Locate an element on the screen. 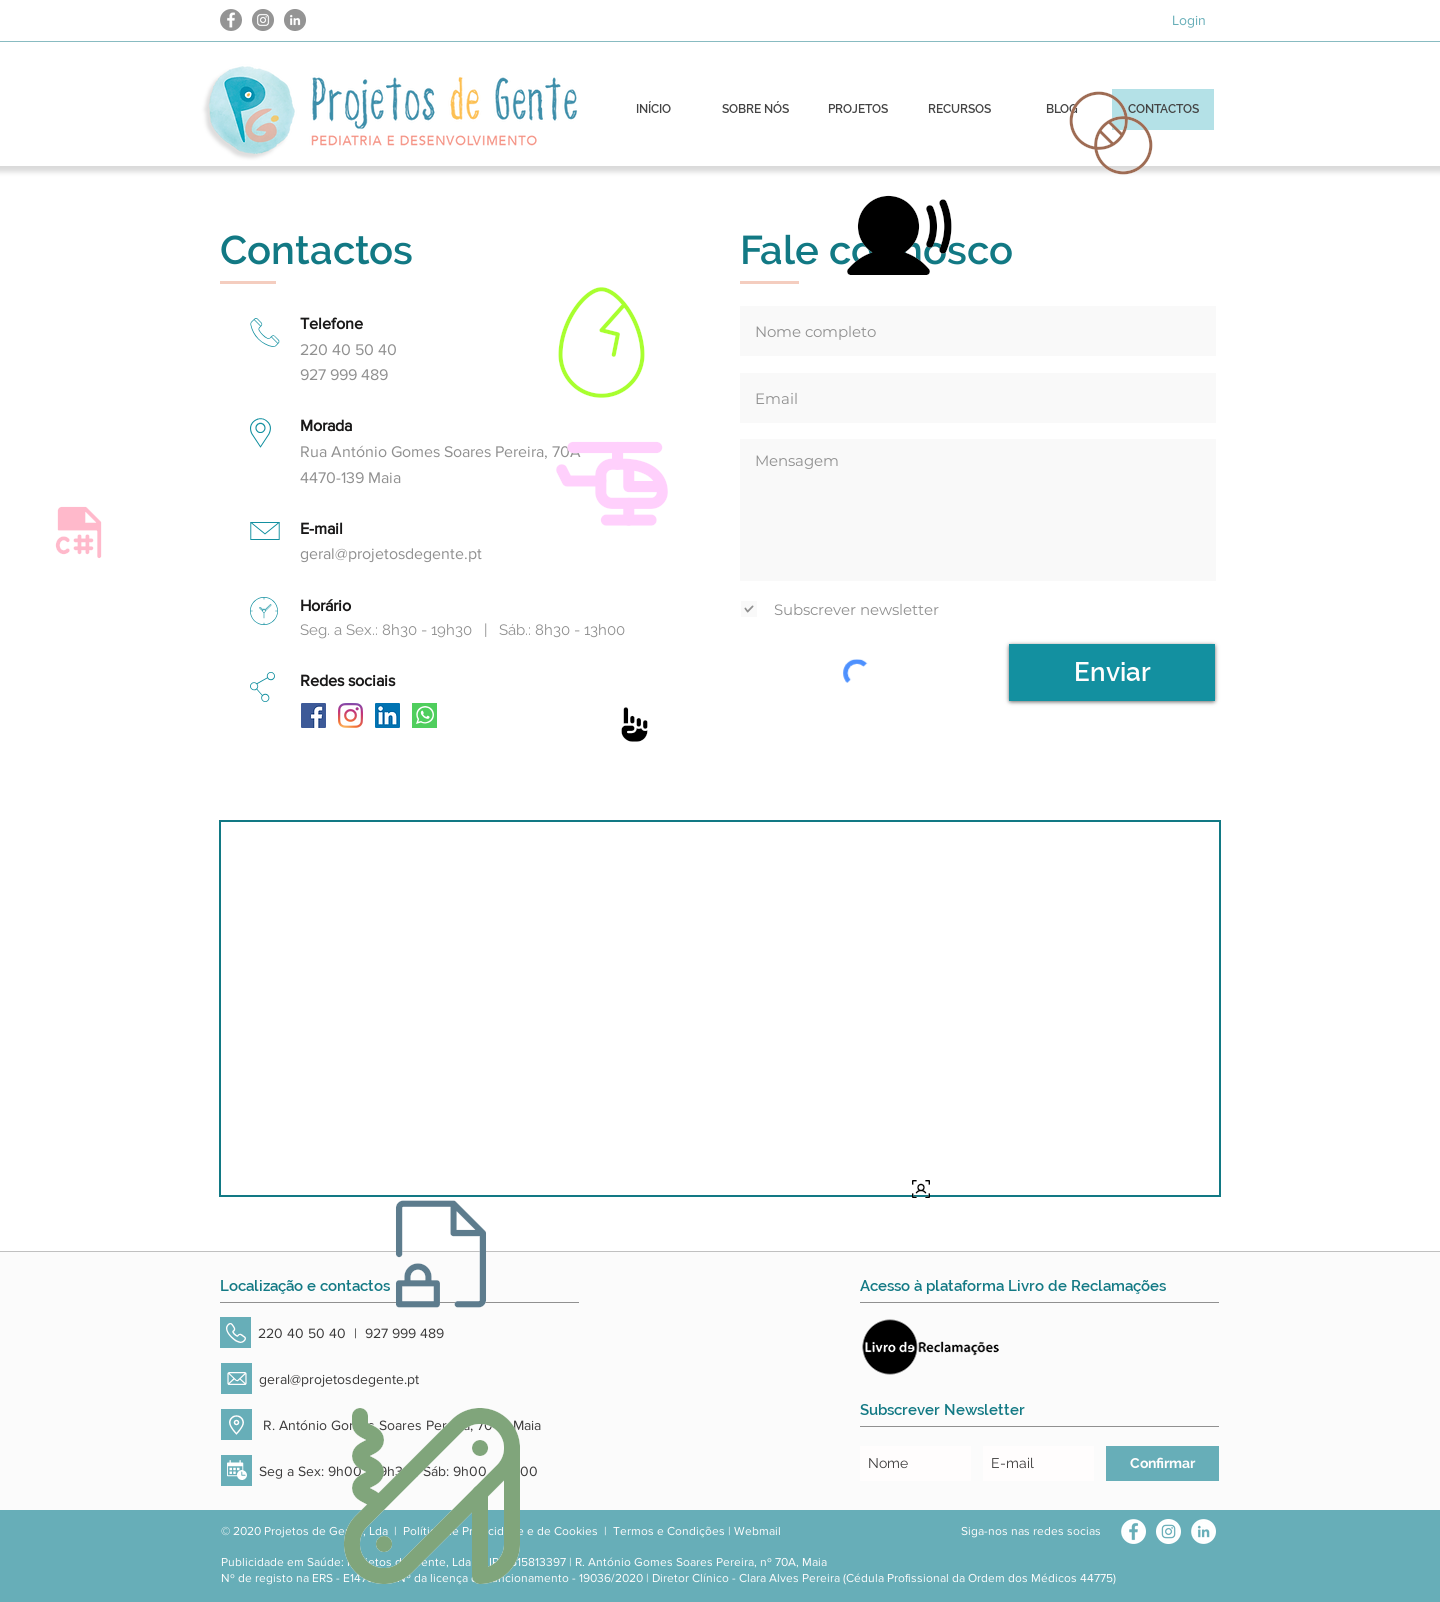 Image resolution: width=1440 pixels, height=1602 pixels. access multi-tool or utility functions is located at coordinates (432, 1496).